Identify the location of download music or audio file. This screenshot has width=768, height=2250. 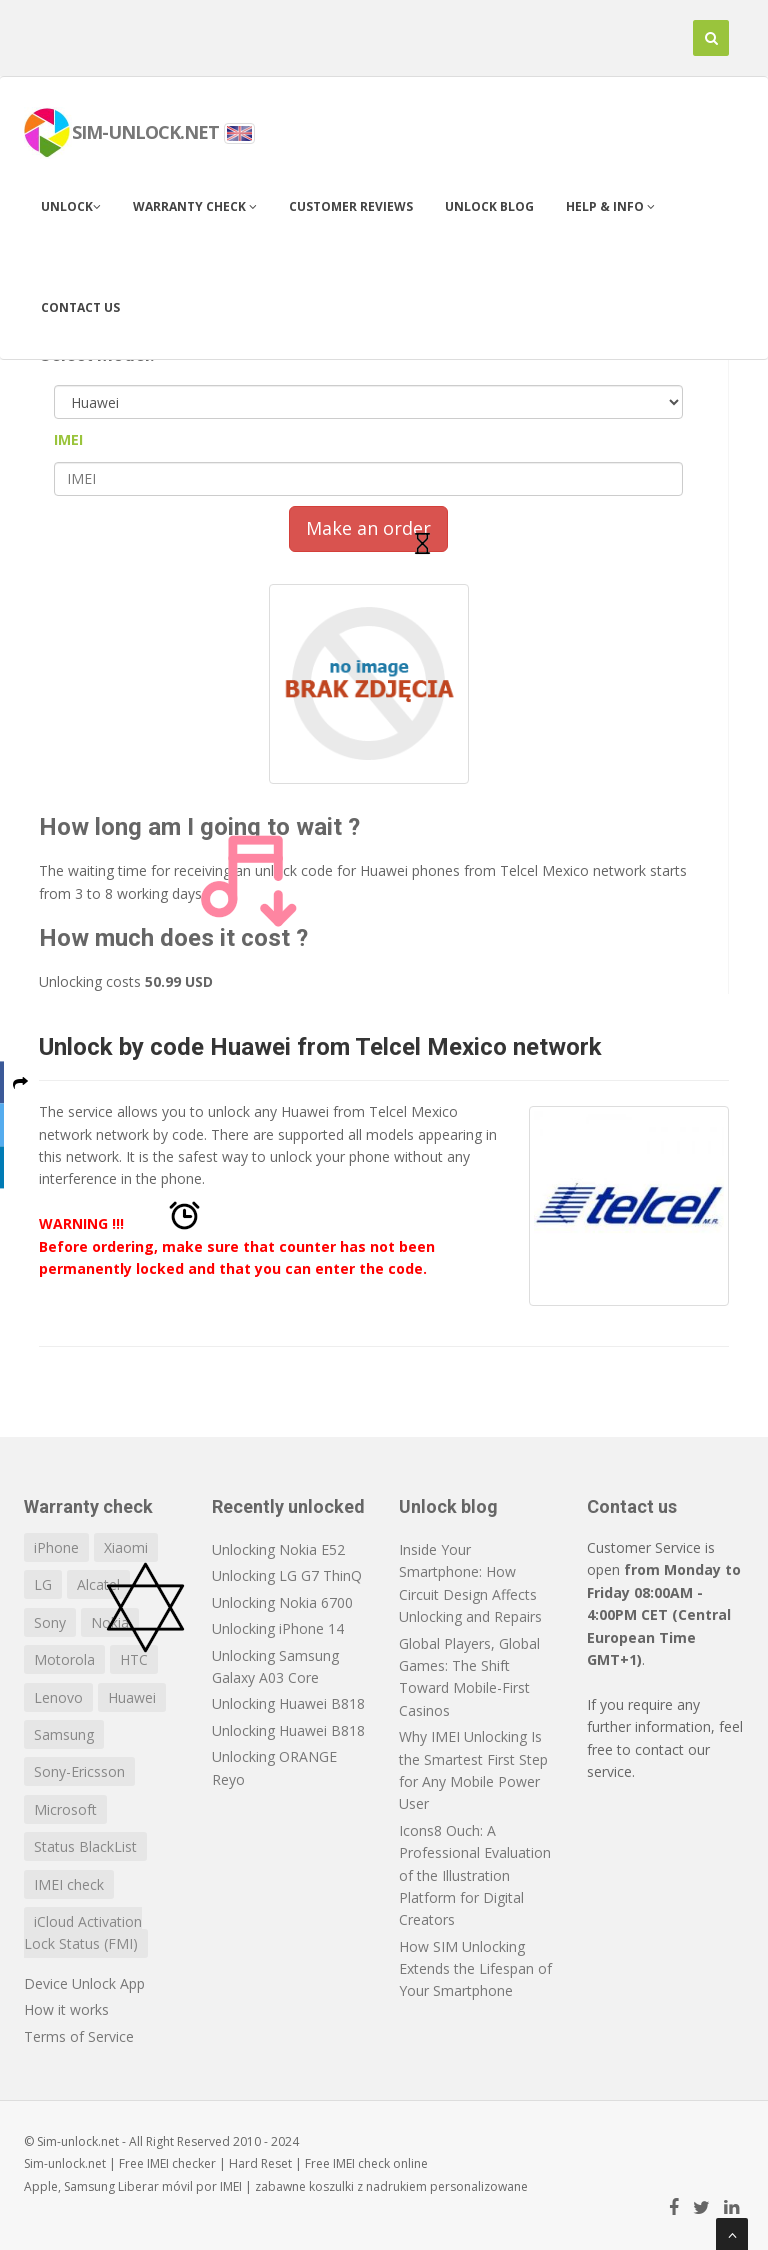
(246, 876).